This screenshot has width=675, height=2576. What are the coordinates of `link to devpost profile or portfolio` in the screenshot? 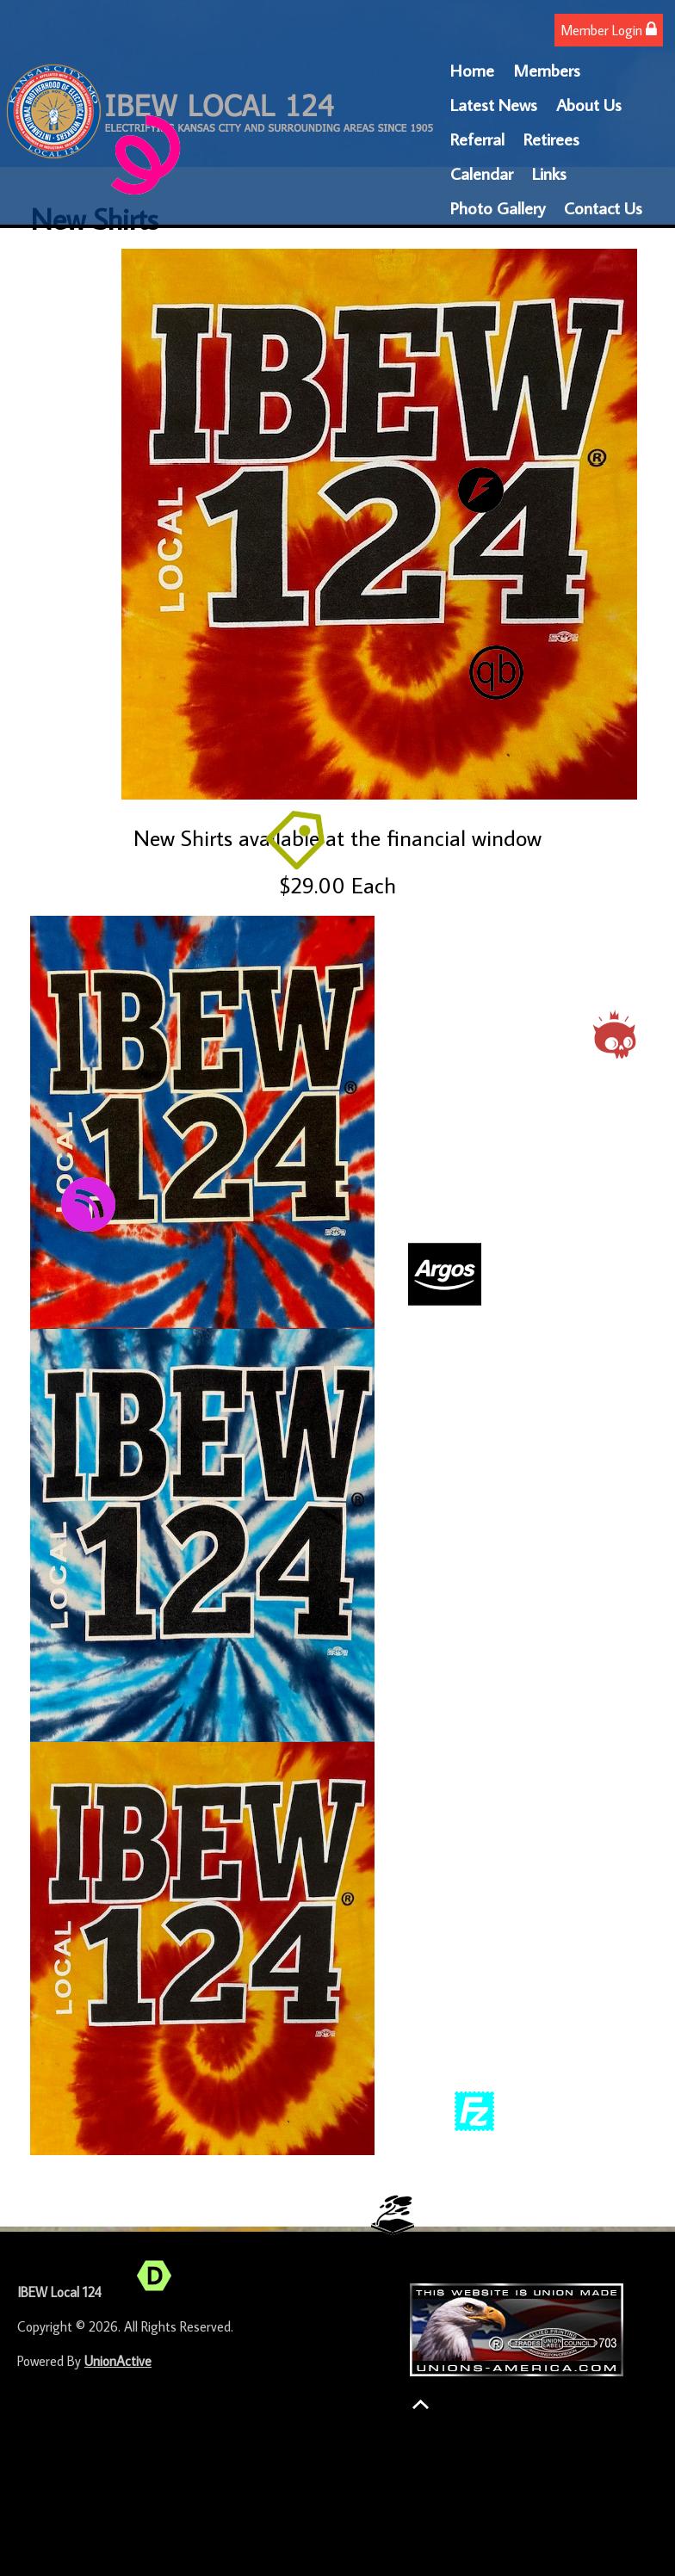 It's located at (154, 2276).